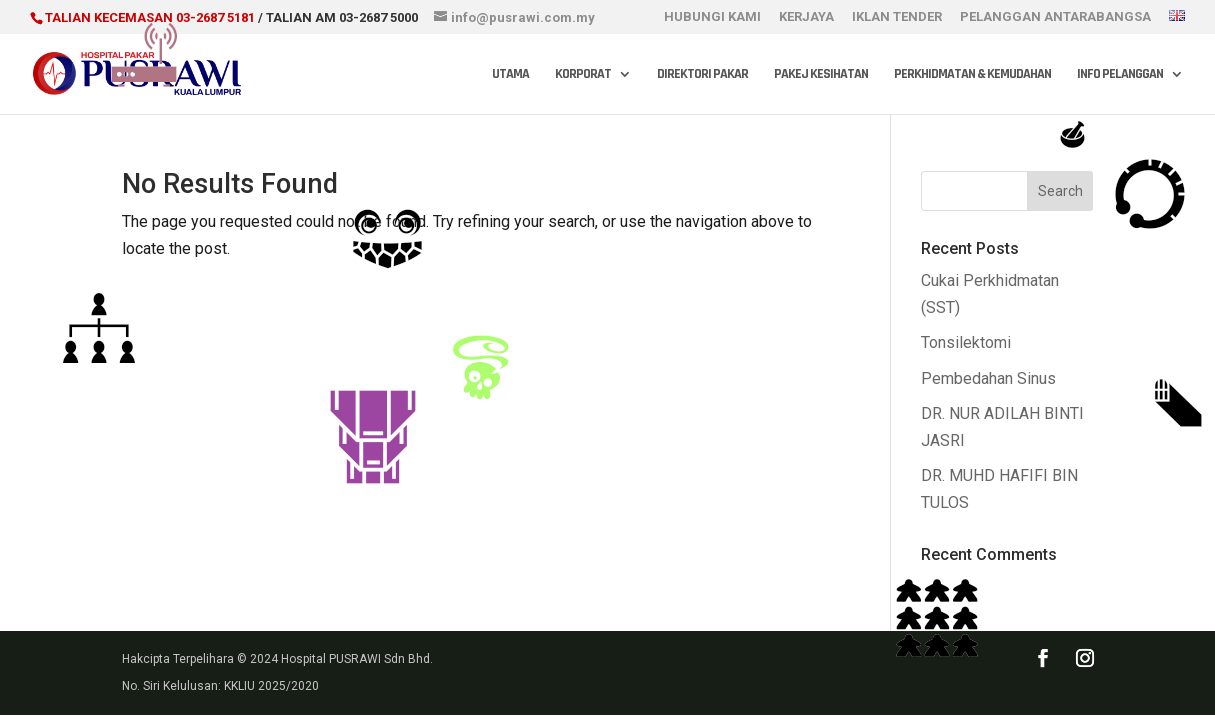 This screenshot has height=720, width=1215. What do you see at coordinates (99, 328) in the screenshot?
I see `view organizational hierarchy or team structure` at bounding box center [99, 328].